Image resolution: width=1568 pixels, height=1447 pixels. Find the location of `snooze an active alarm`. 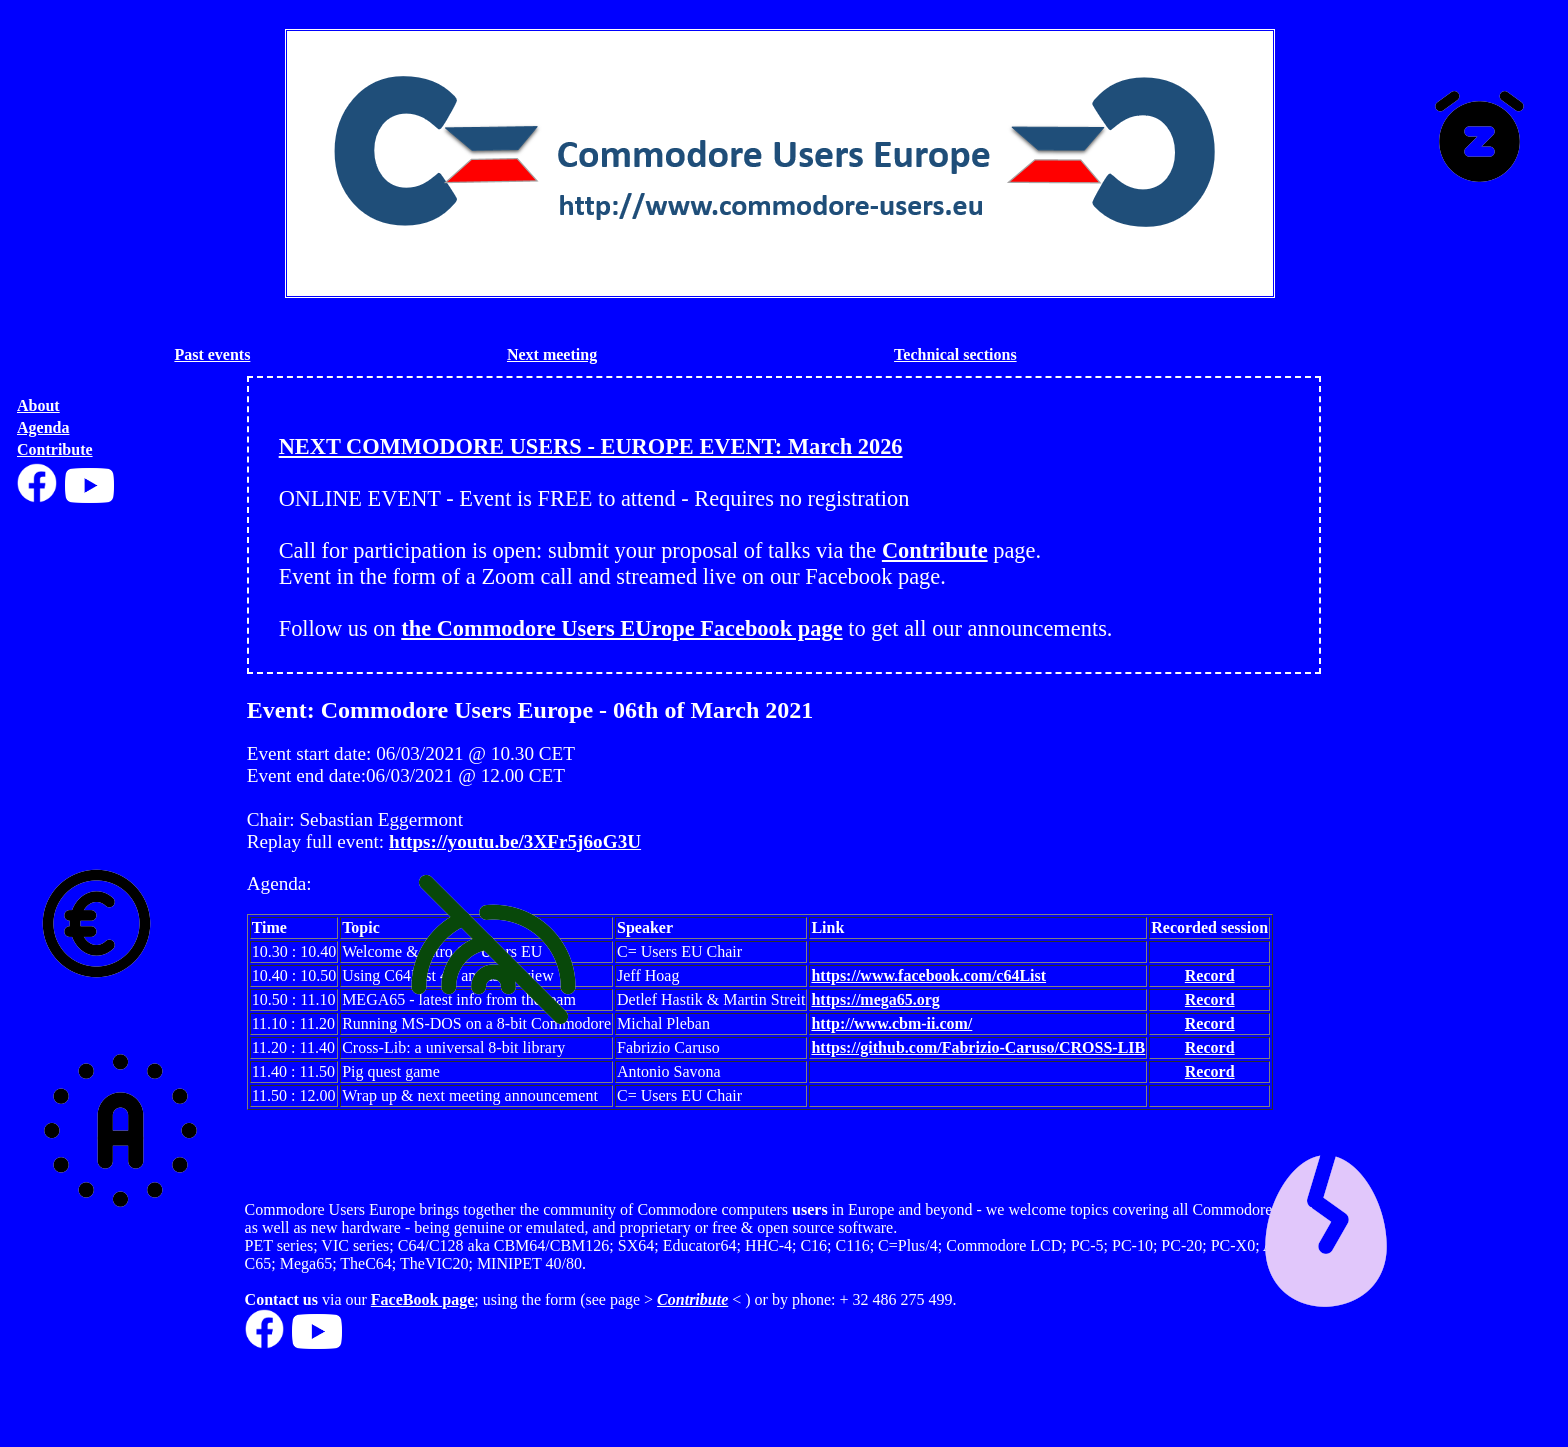

snooze an active alarm is located at coordinates (1479, 136).